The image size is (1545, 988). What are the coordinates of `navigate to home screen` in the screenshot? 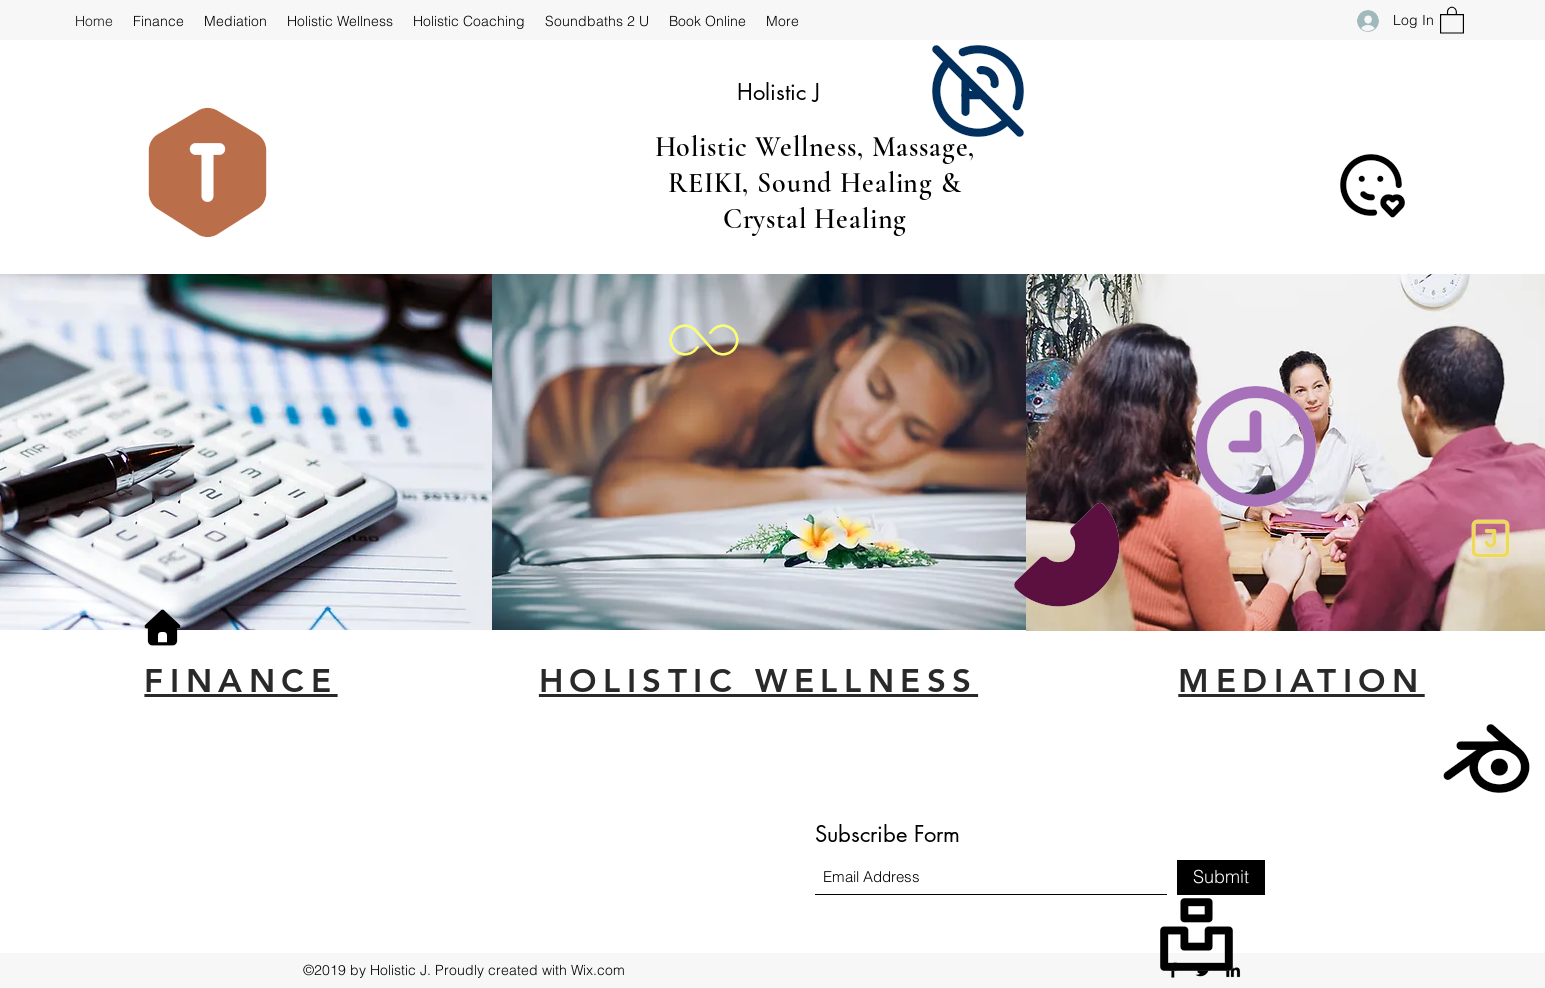 It's located at (162, 627).